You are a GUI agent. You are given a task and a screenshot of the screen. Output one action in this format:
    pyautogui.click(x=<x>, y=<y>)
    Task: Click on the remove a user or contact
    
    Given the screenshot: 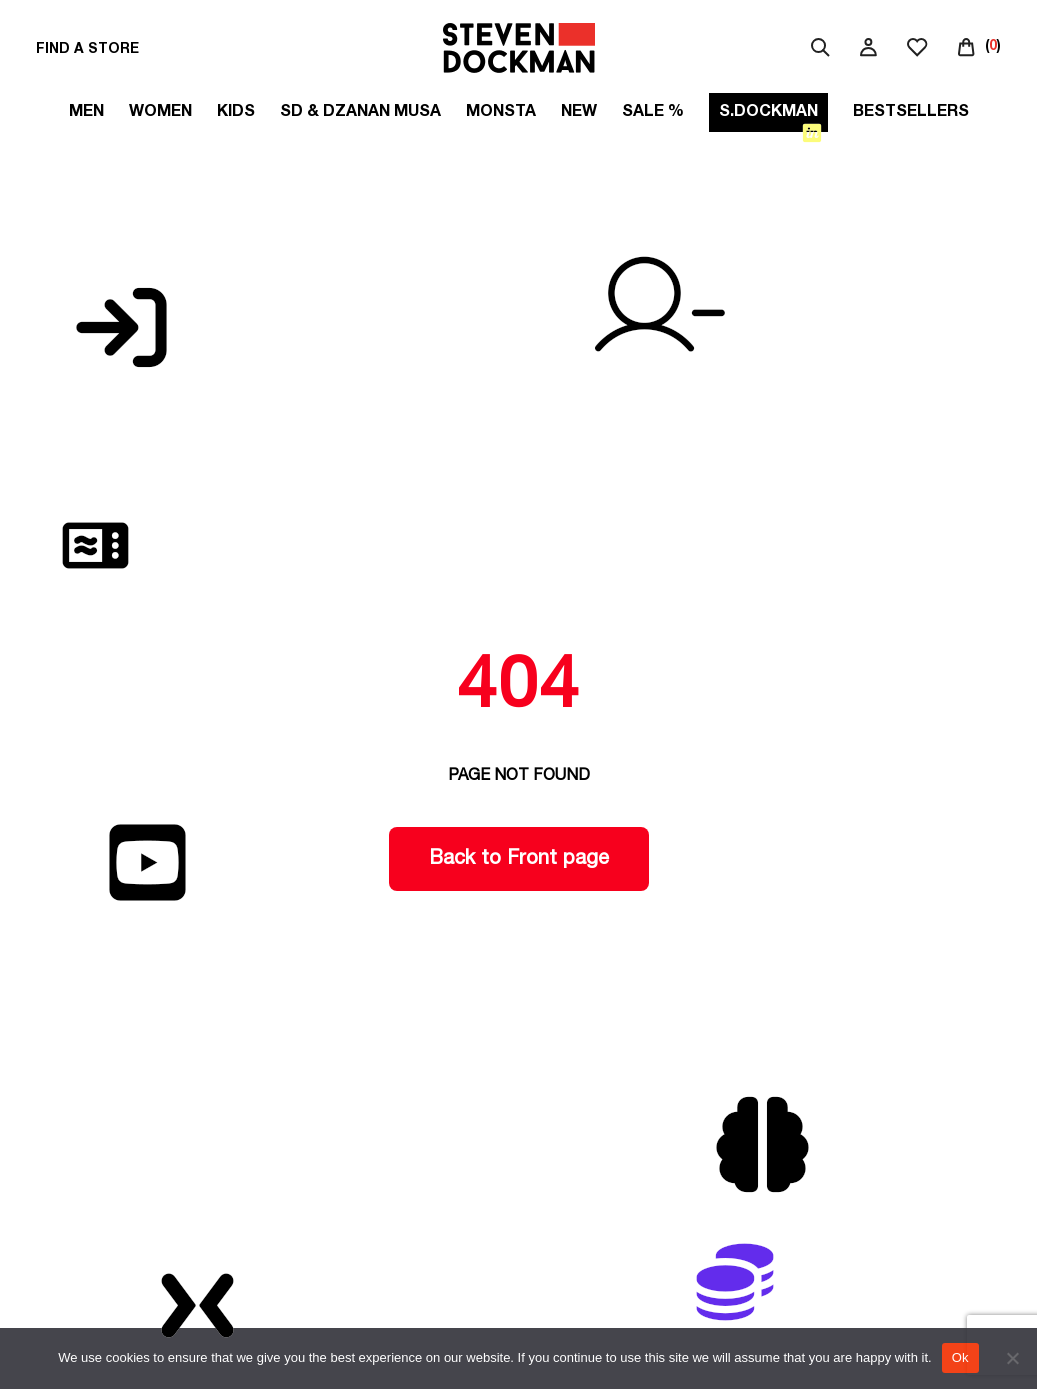 What is the action you would take?
    pyautogui.click(x=655, y=308)
    